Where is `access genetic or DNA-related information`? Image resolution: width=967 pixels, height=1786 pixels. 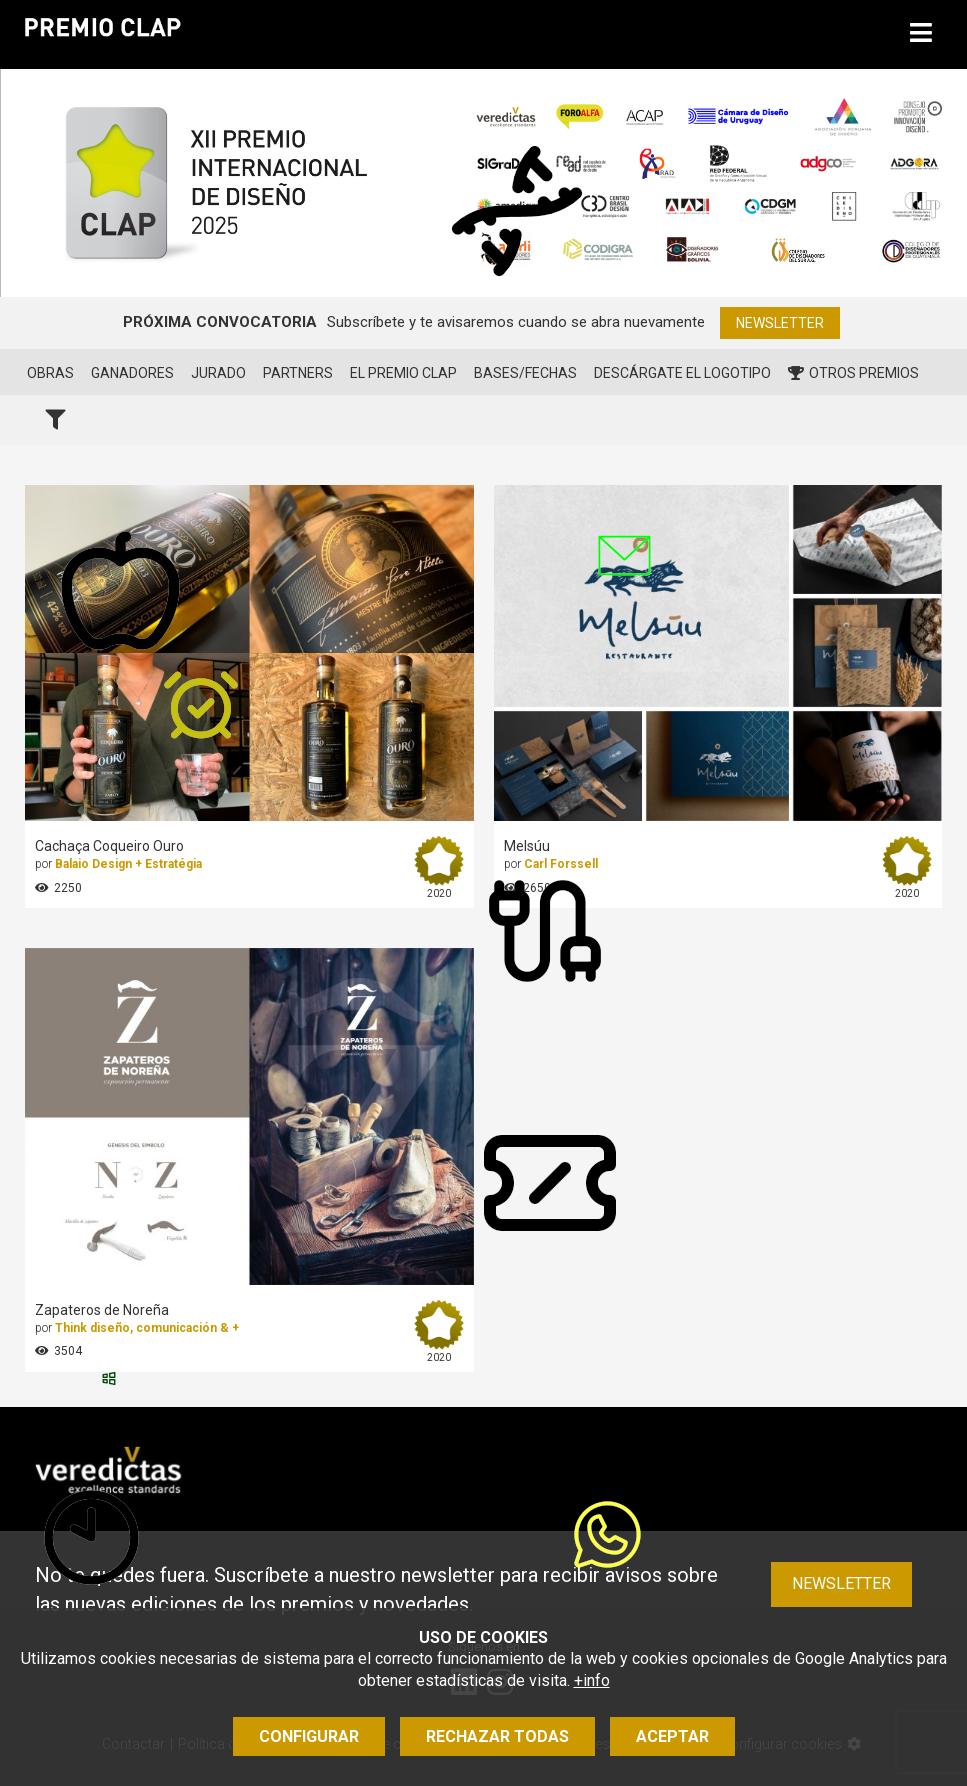
access genetic or DNA-related information is located at coordinates (517, 211).